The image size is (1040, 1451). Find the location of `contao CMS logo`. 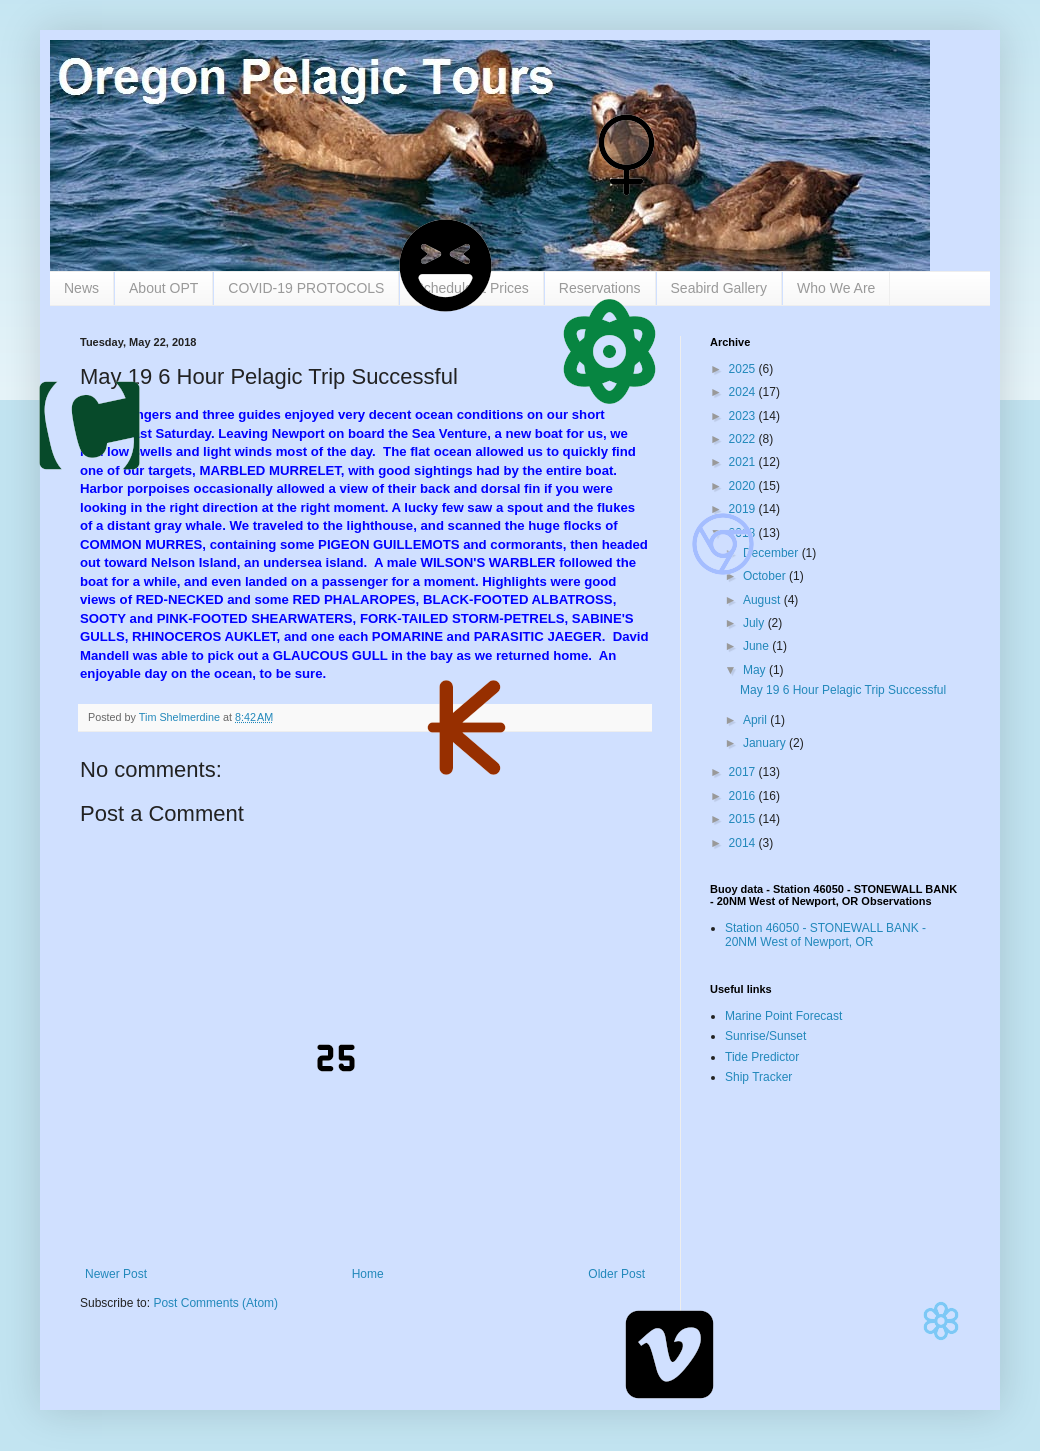

contao CMS logo is located at coordinates (89, 425).